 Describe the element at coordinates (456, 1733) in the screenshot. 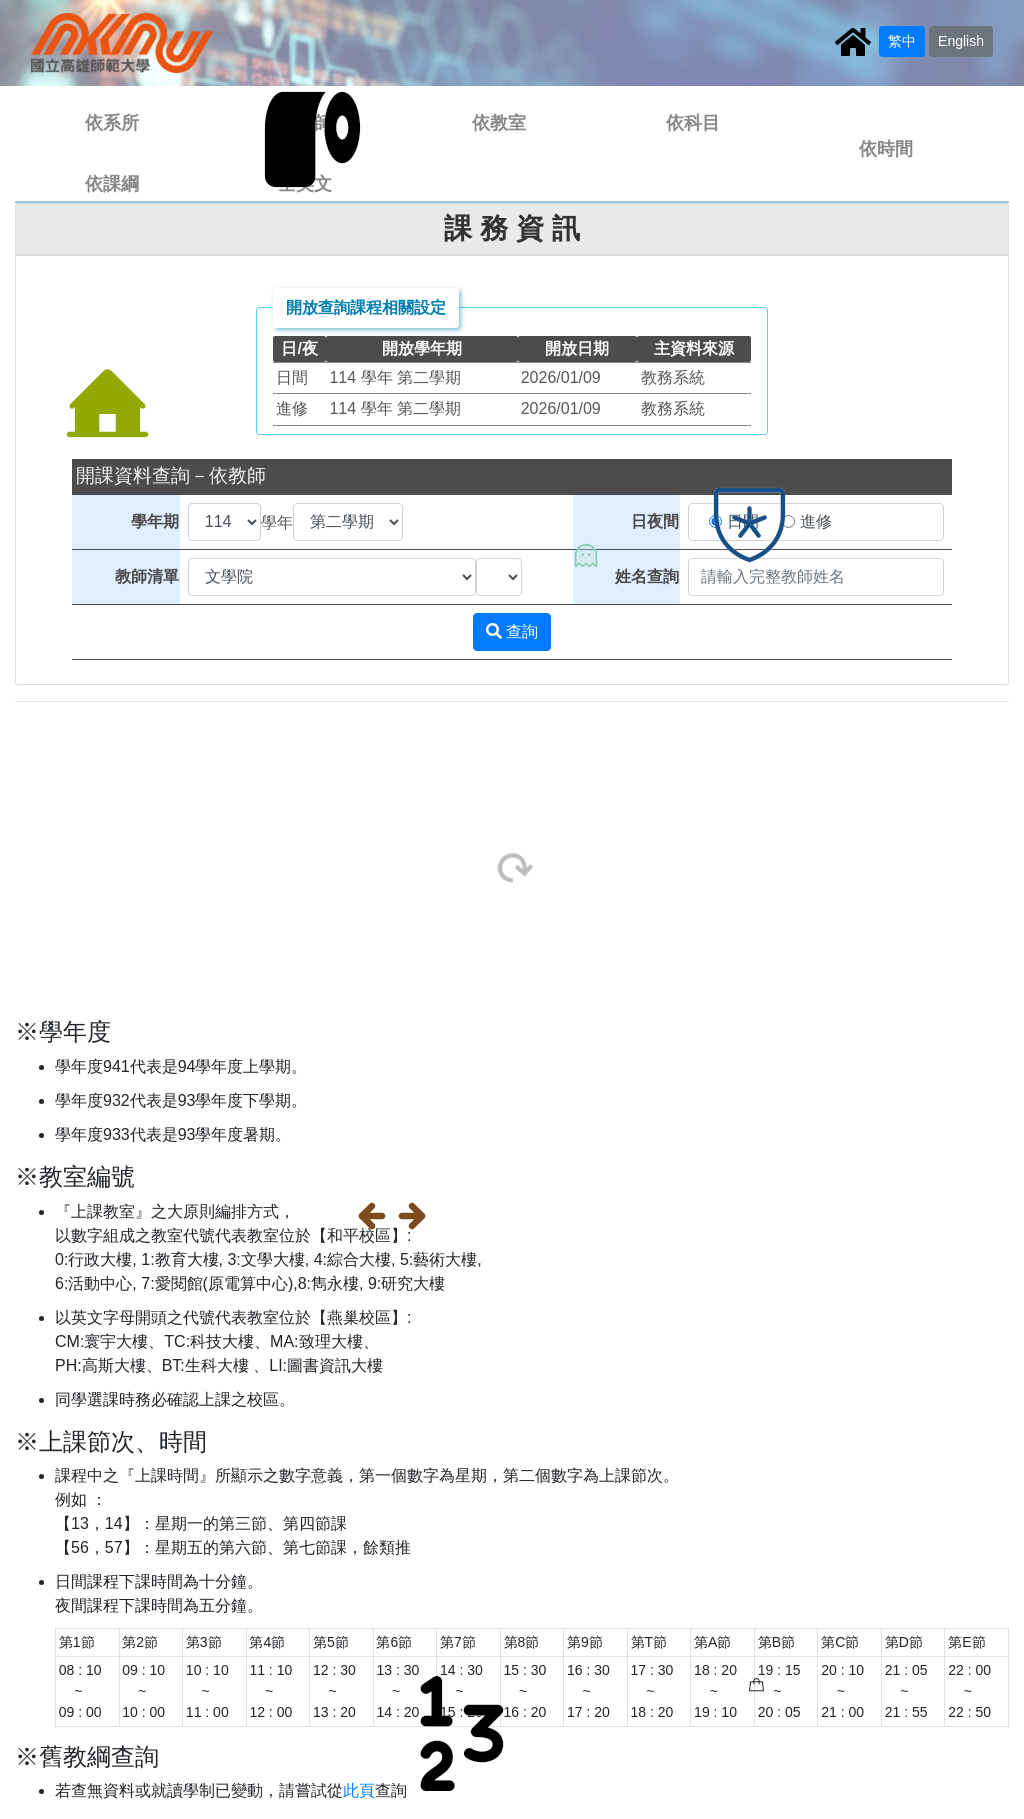

I see `toggle numbered list formatting` at that location.